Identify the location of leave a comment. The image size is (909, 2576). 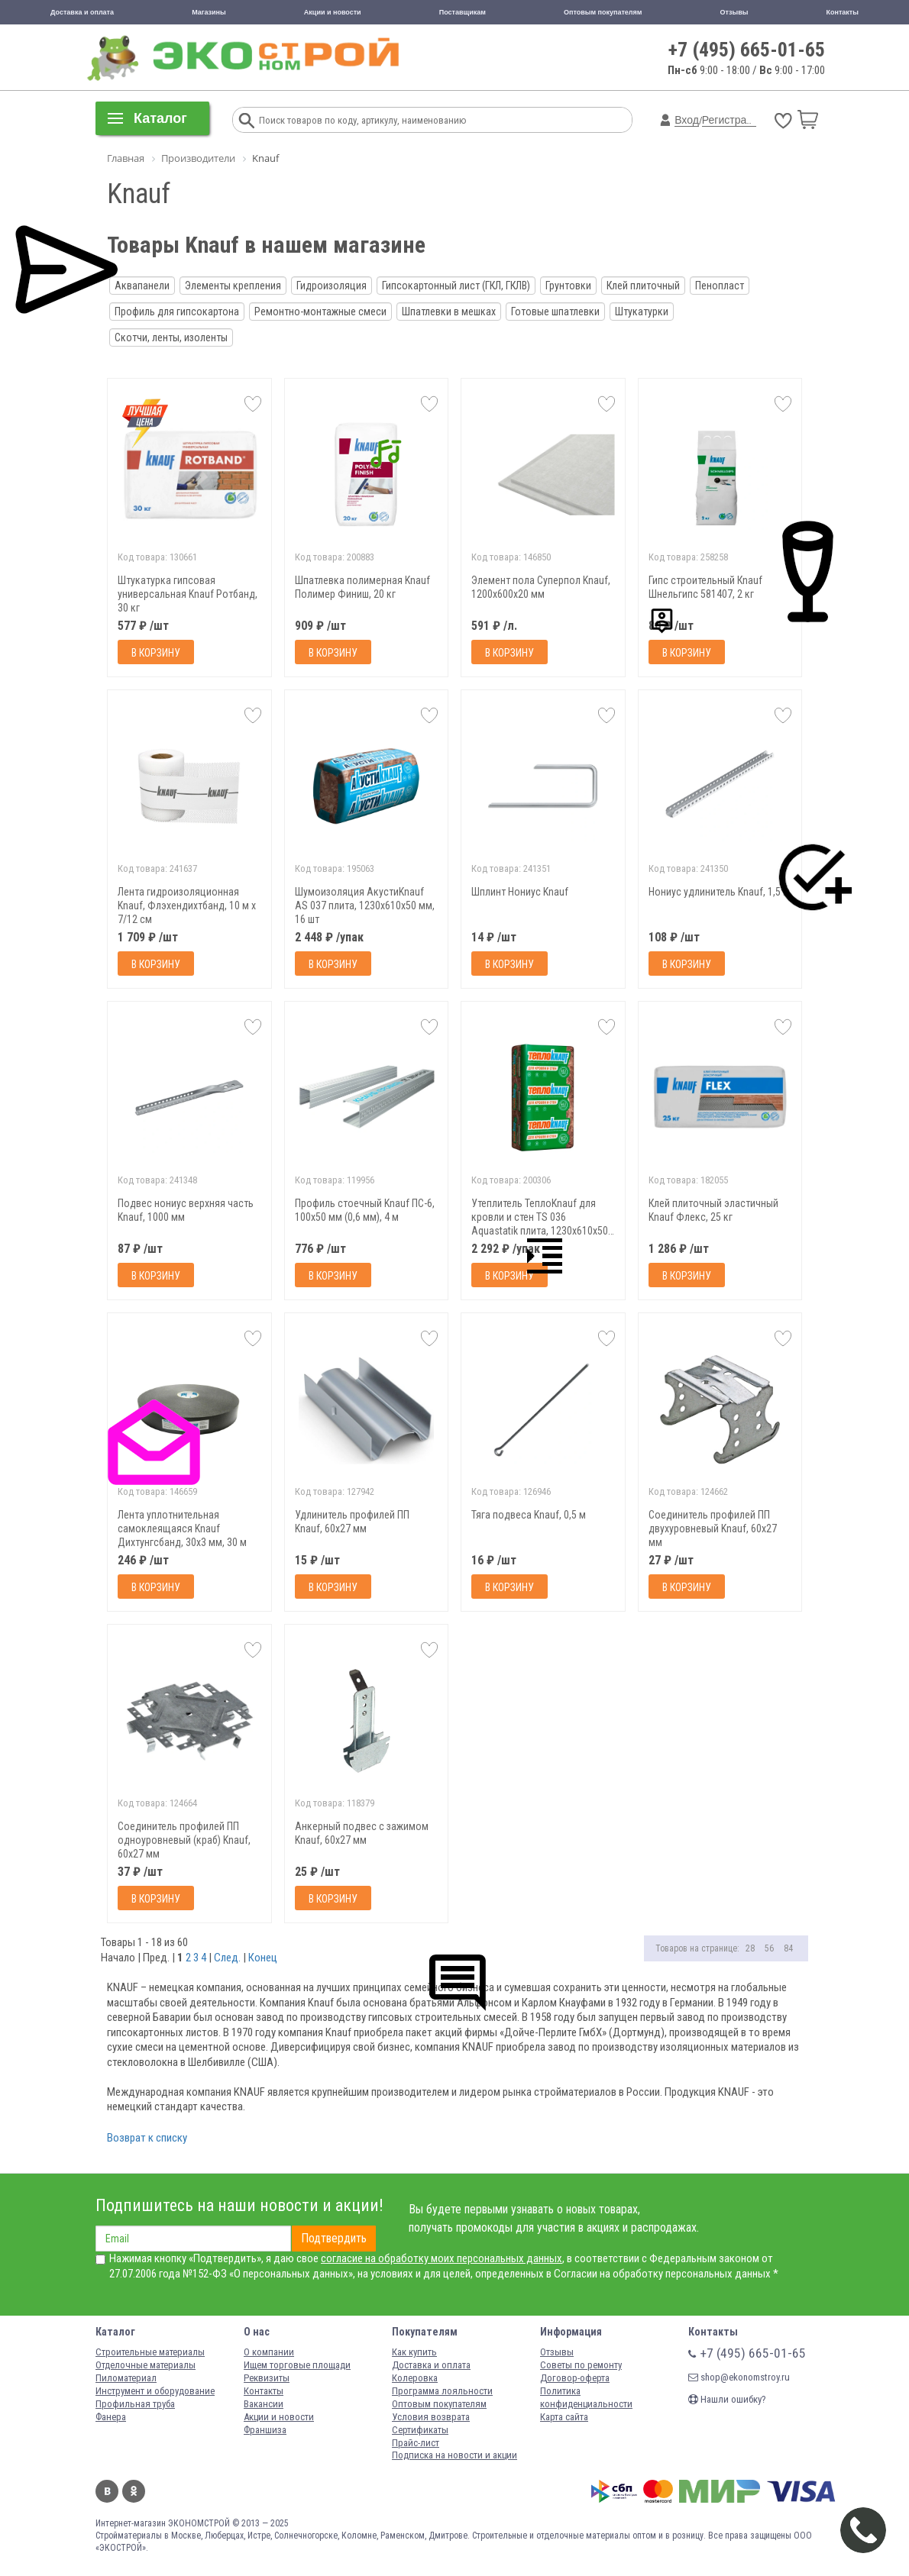
(458, 1983).